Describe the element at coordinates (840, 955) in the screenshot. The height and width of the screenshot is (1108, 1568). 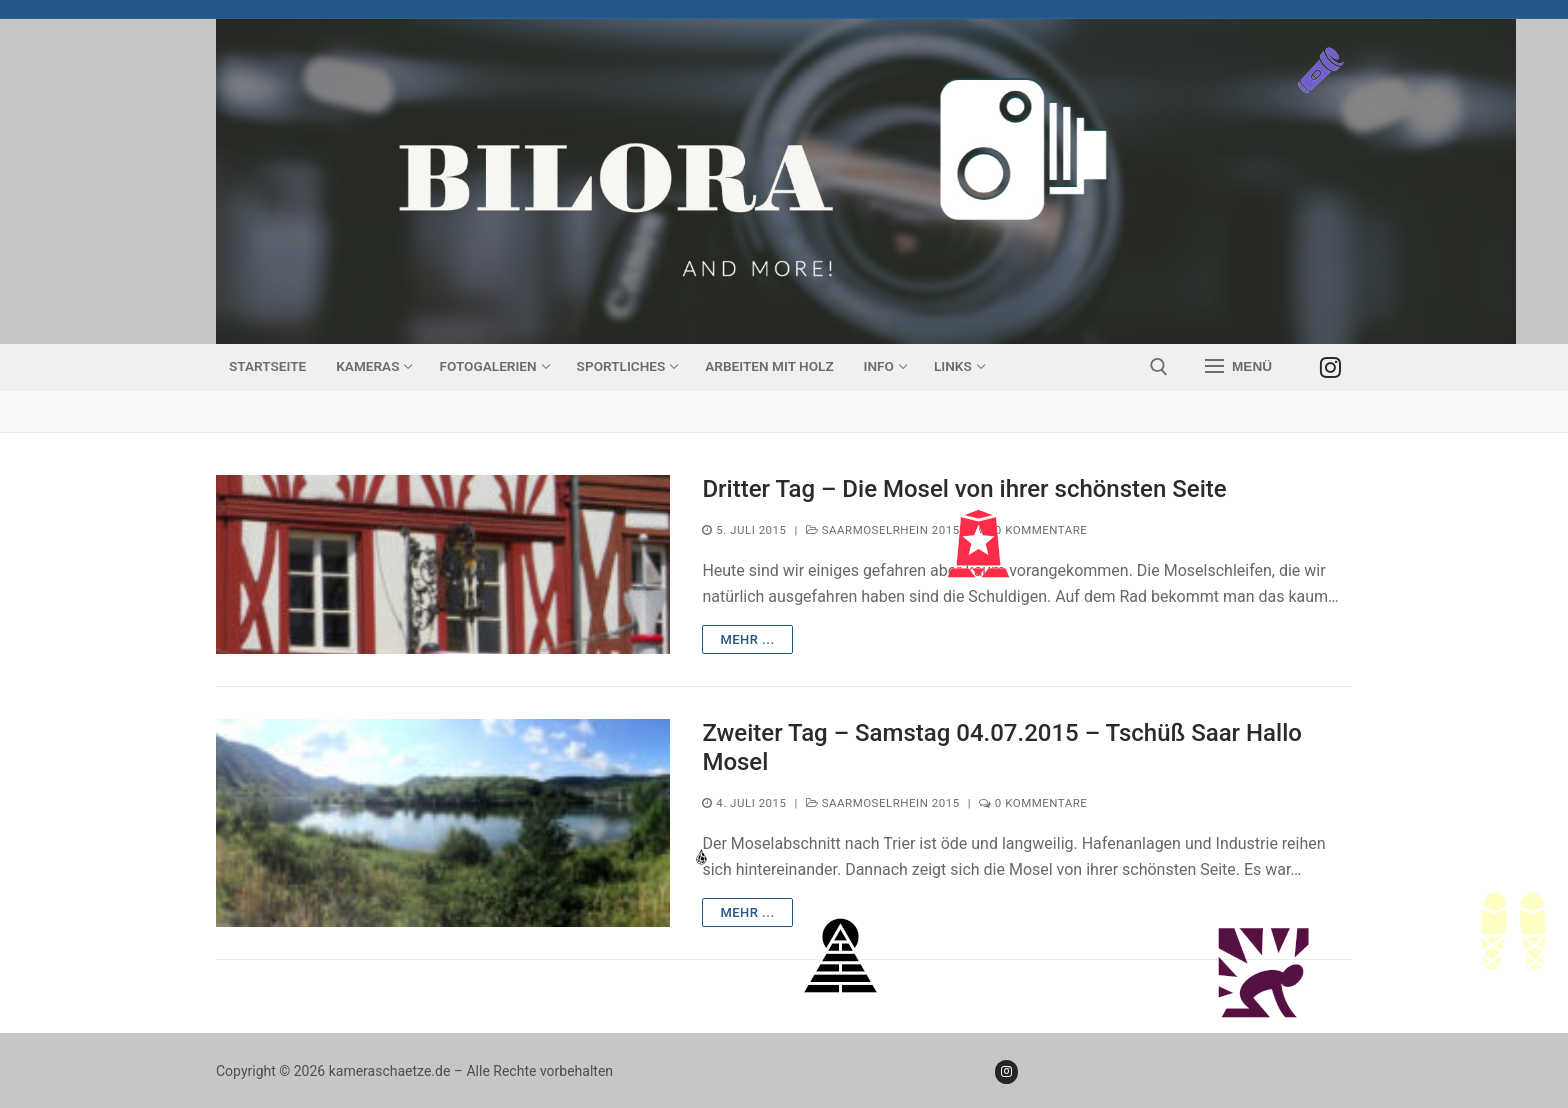
I see `view historical landmarks or monuments` at that location.